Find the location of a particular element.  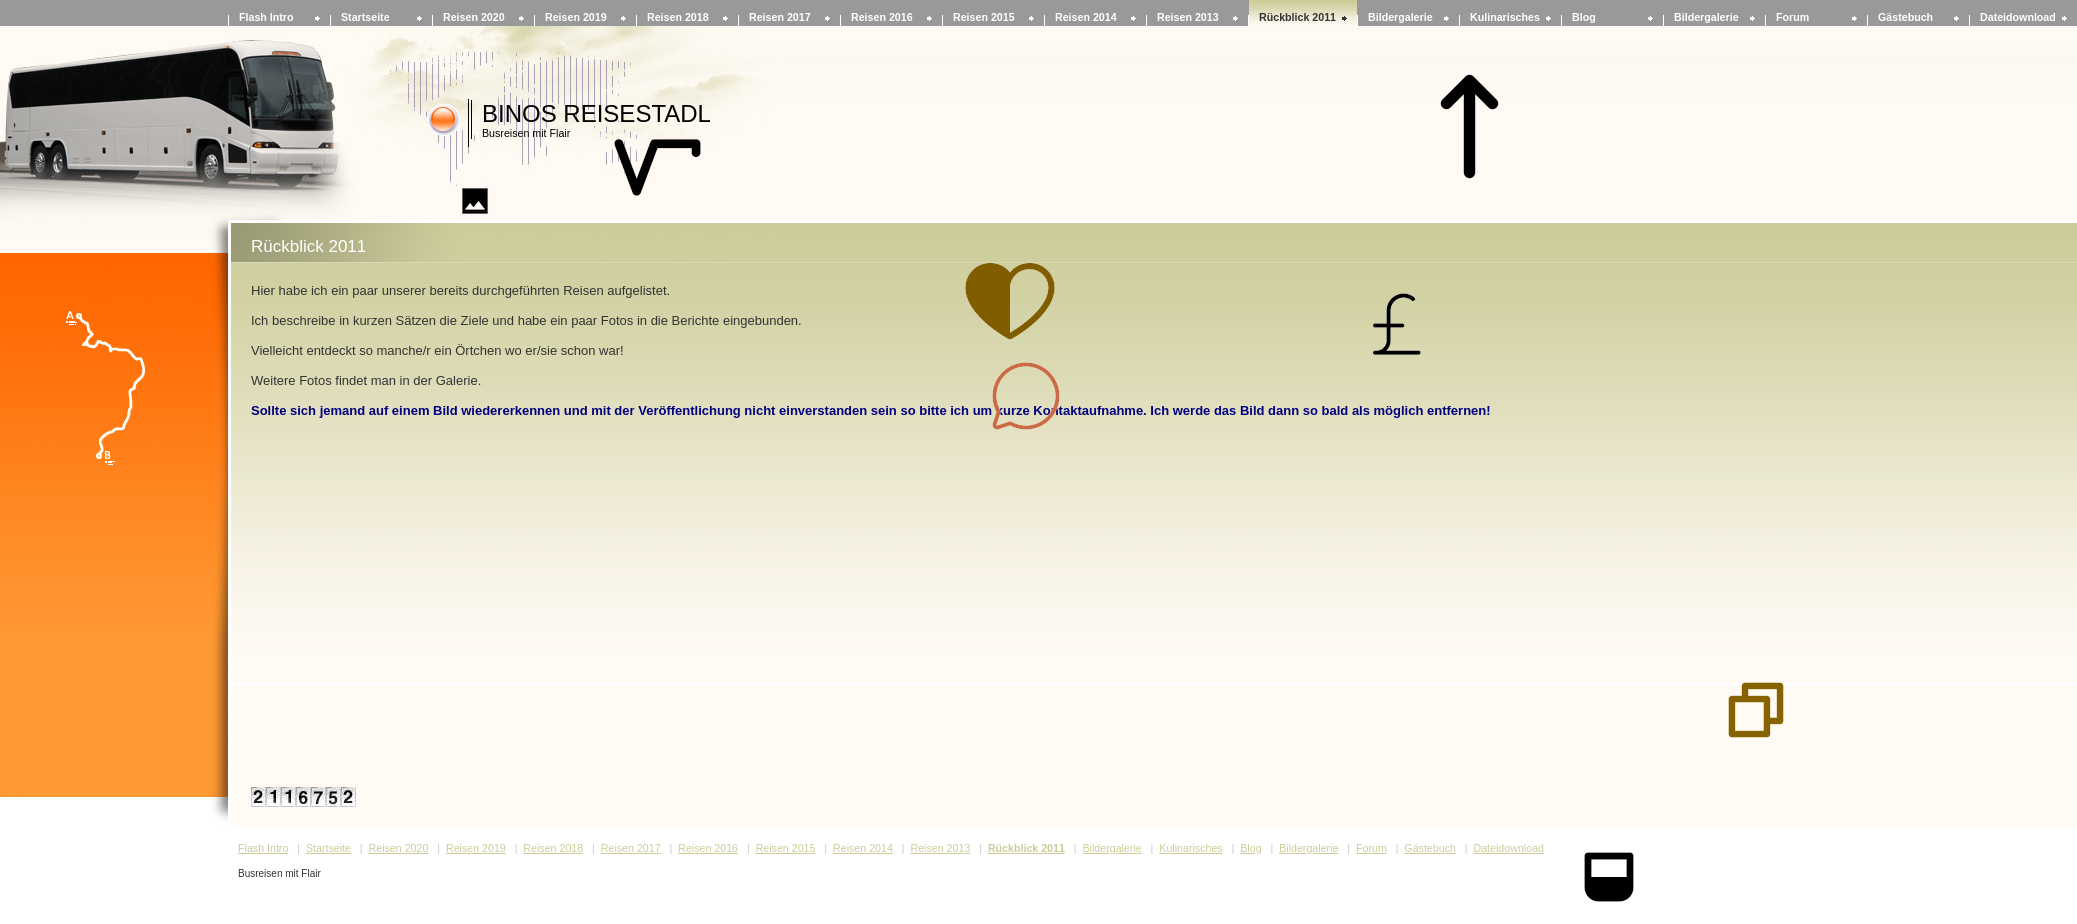

insert square root symbol is located at coordinates (654, 161).